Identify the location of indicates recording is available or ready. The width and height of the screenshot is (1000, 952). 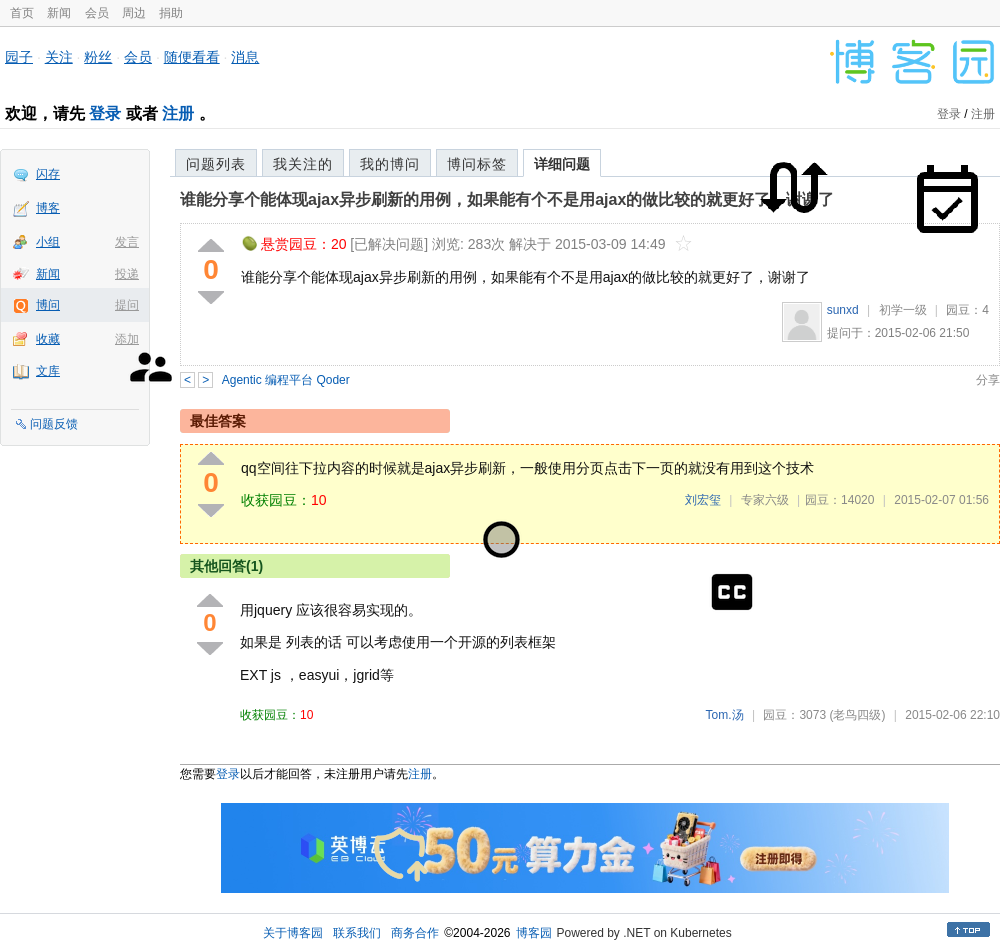
(501, 539).